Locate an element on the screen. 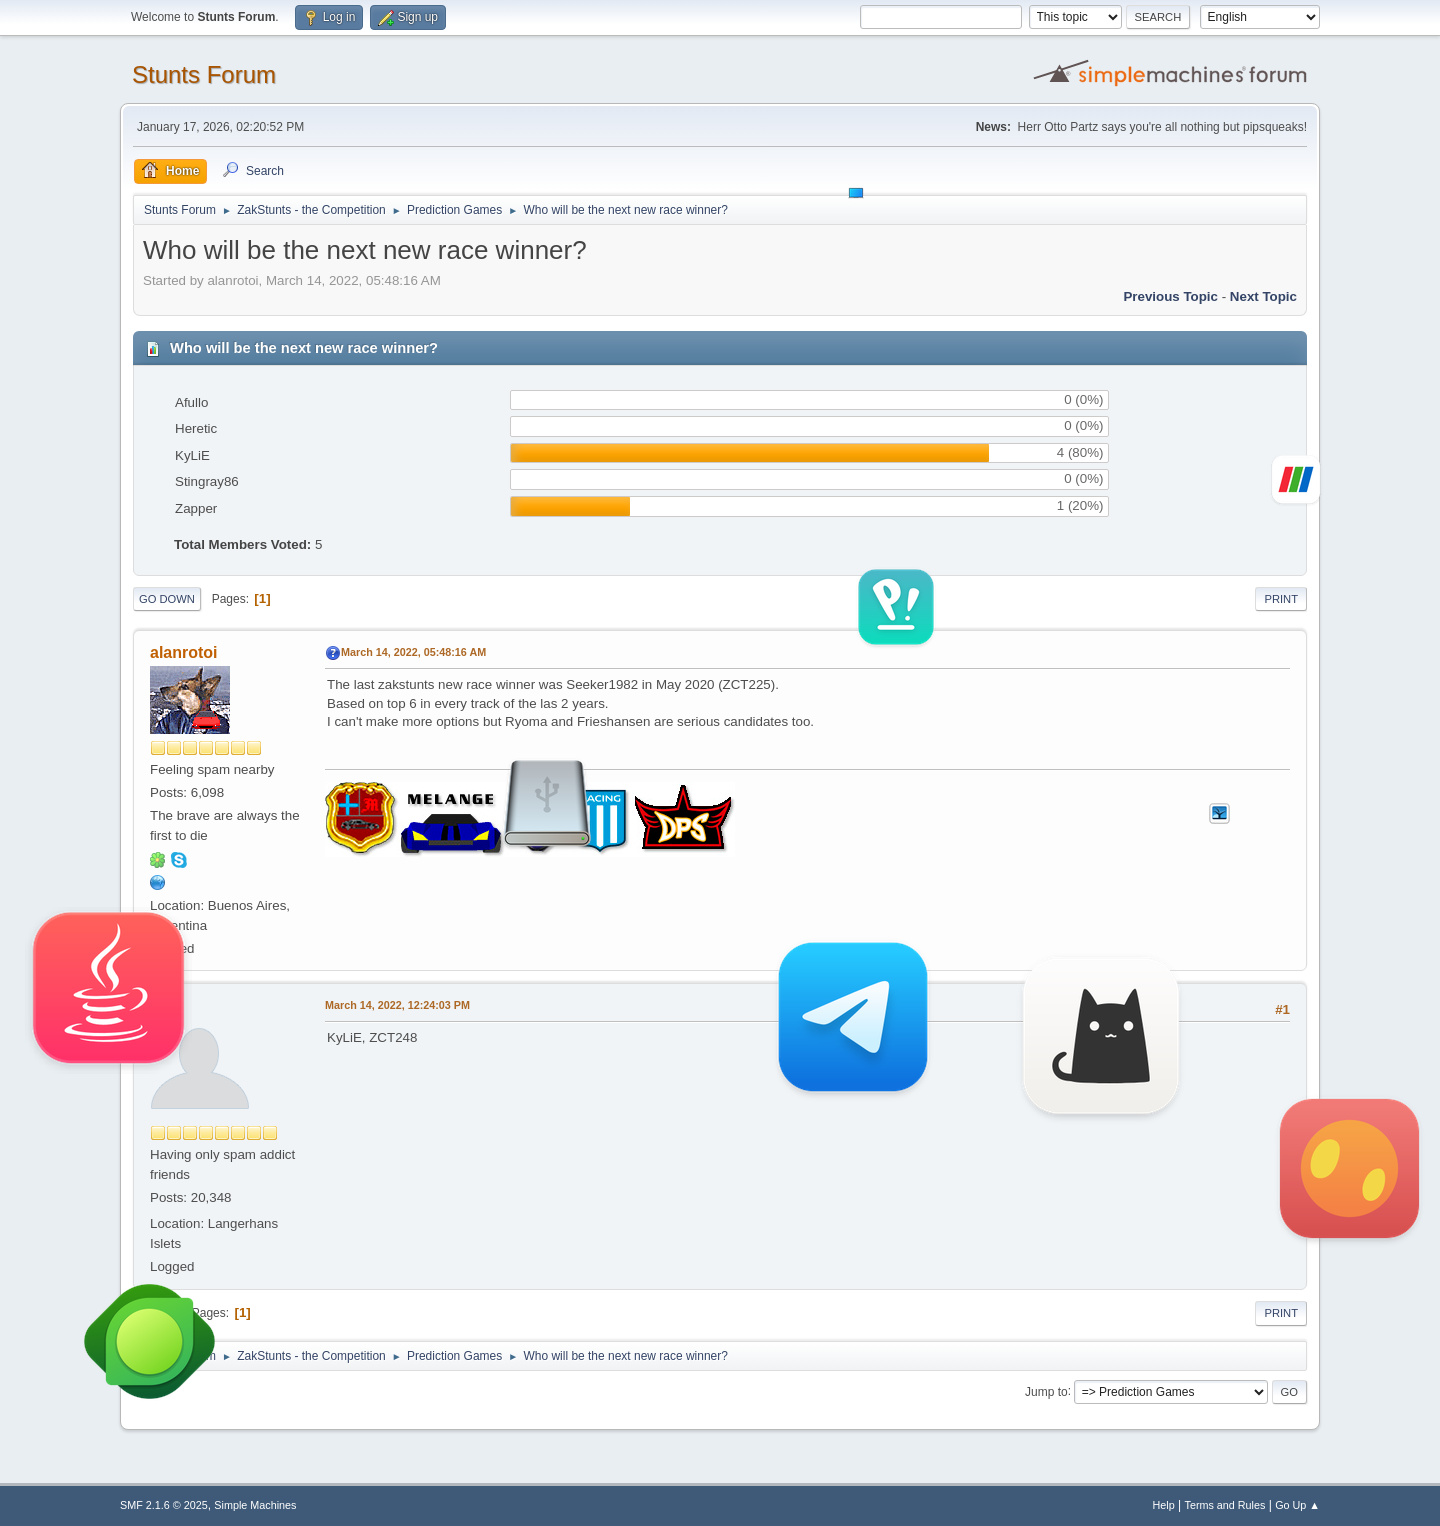  open Telegram messaging app is located at coordinates (853, 1017).